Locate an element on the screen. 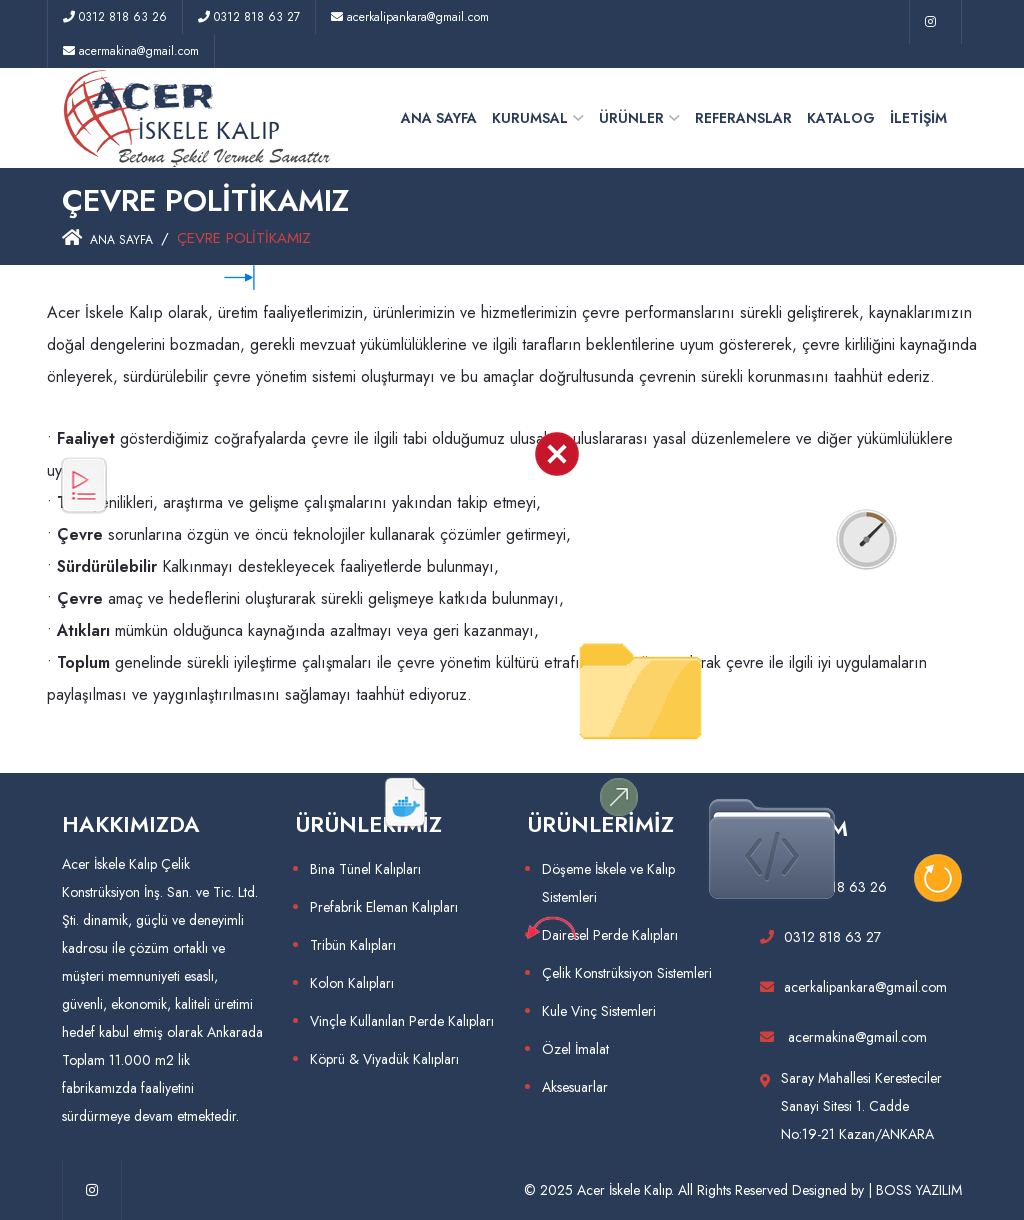  open folder containing pixel art or retro-style files is located at coordinates (640, 694).